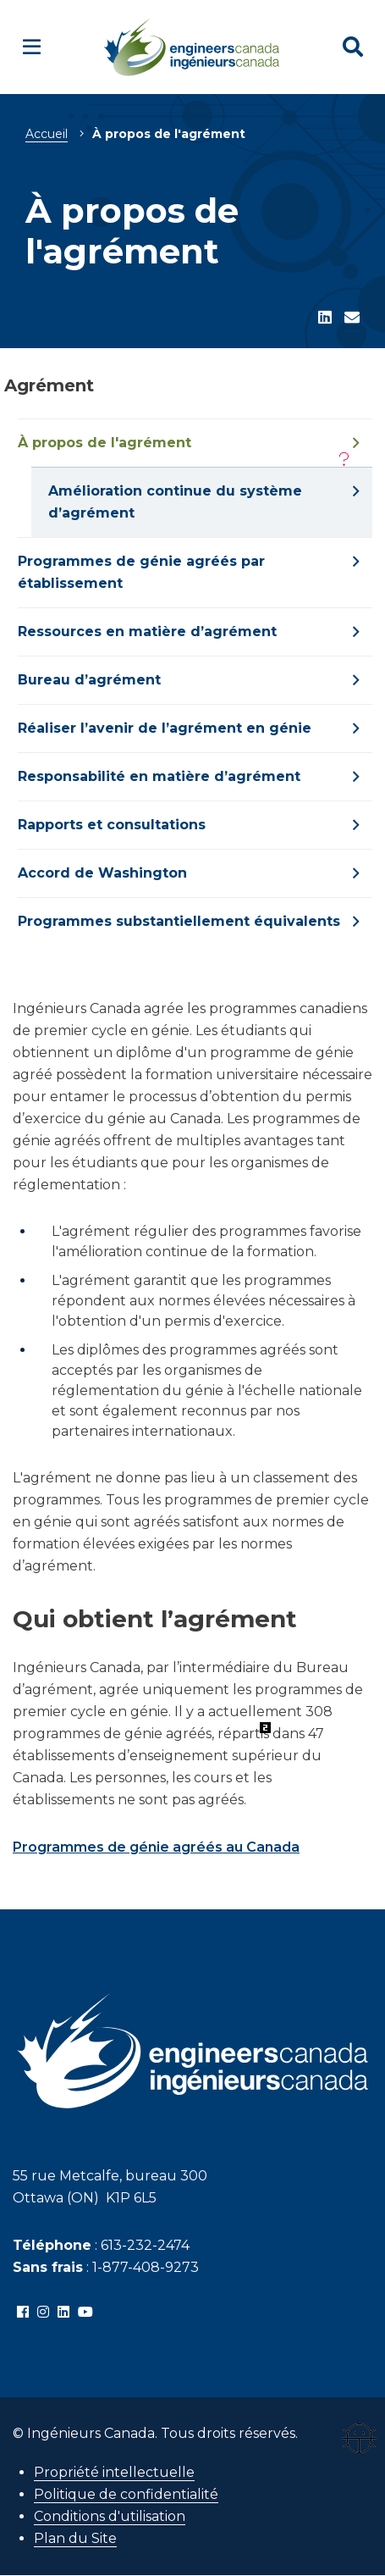  I want to click on access help or support, so click(344, 458).